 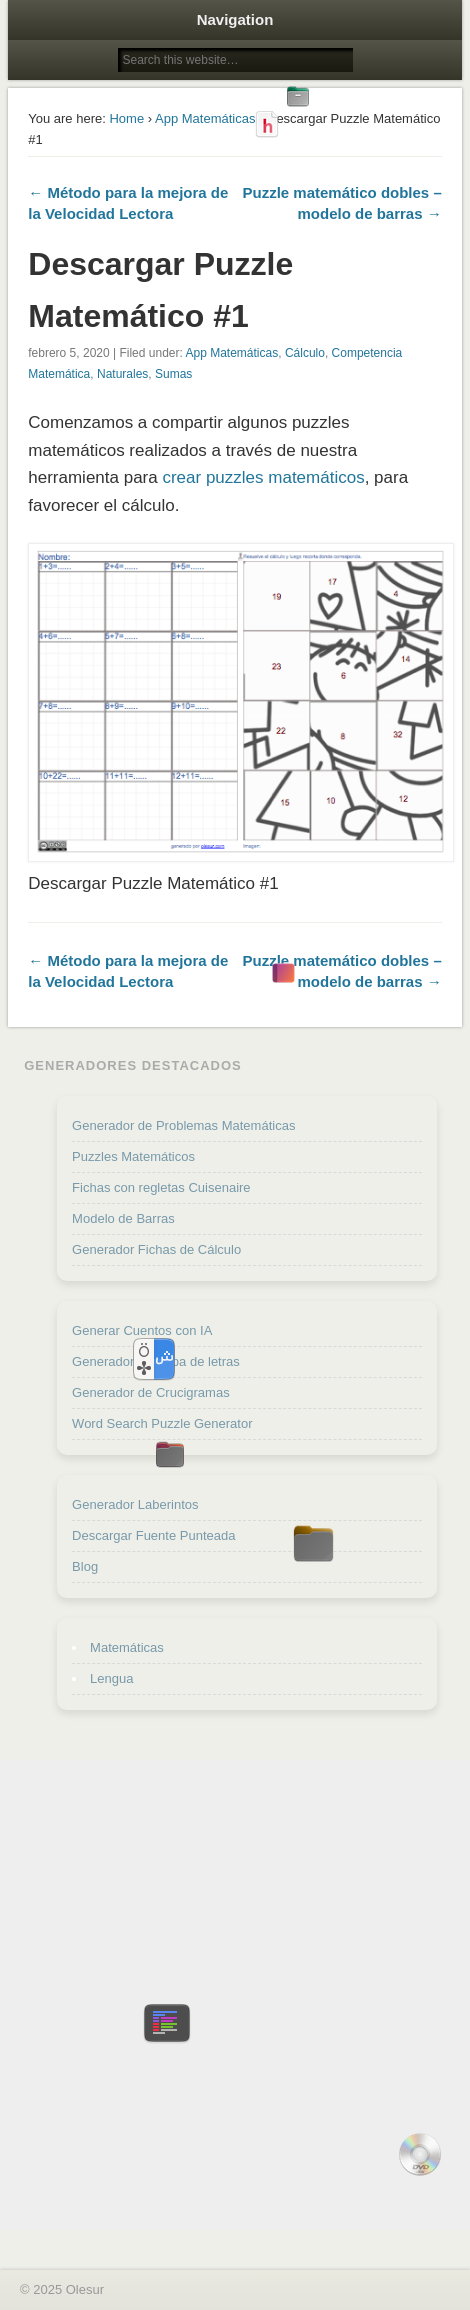 I want to click on open the GNOME Characters app, so click(x=154, y=1359).